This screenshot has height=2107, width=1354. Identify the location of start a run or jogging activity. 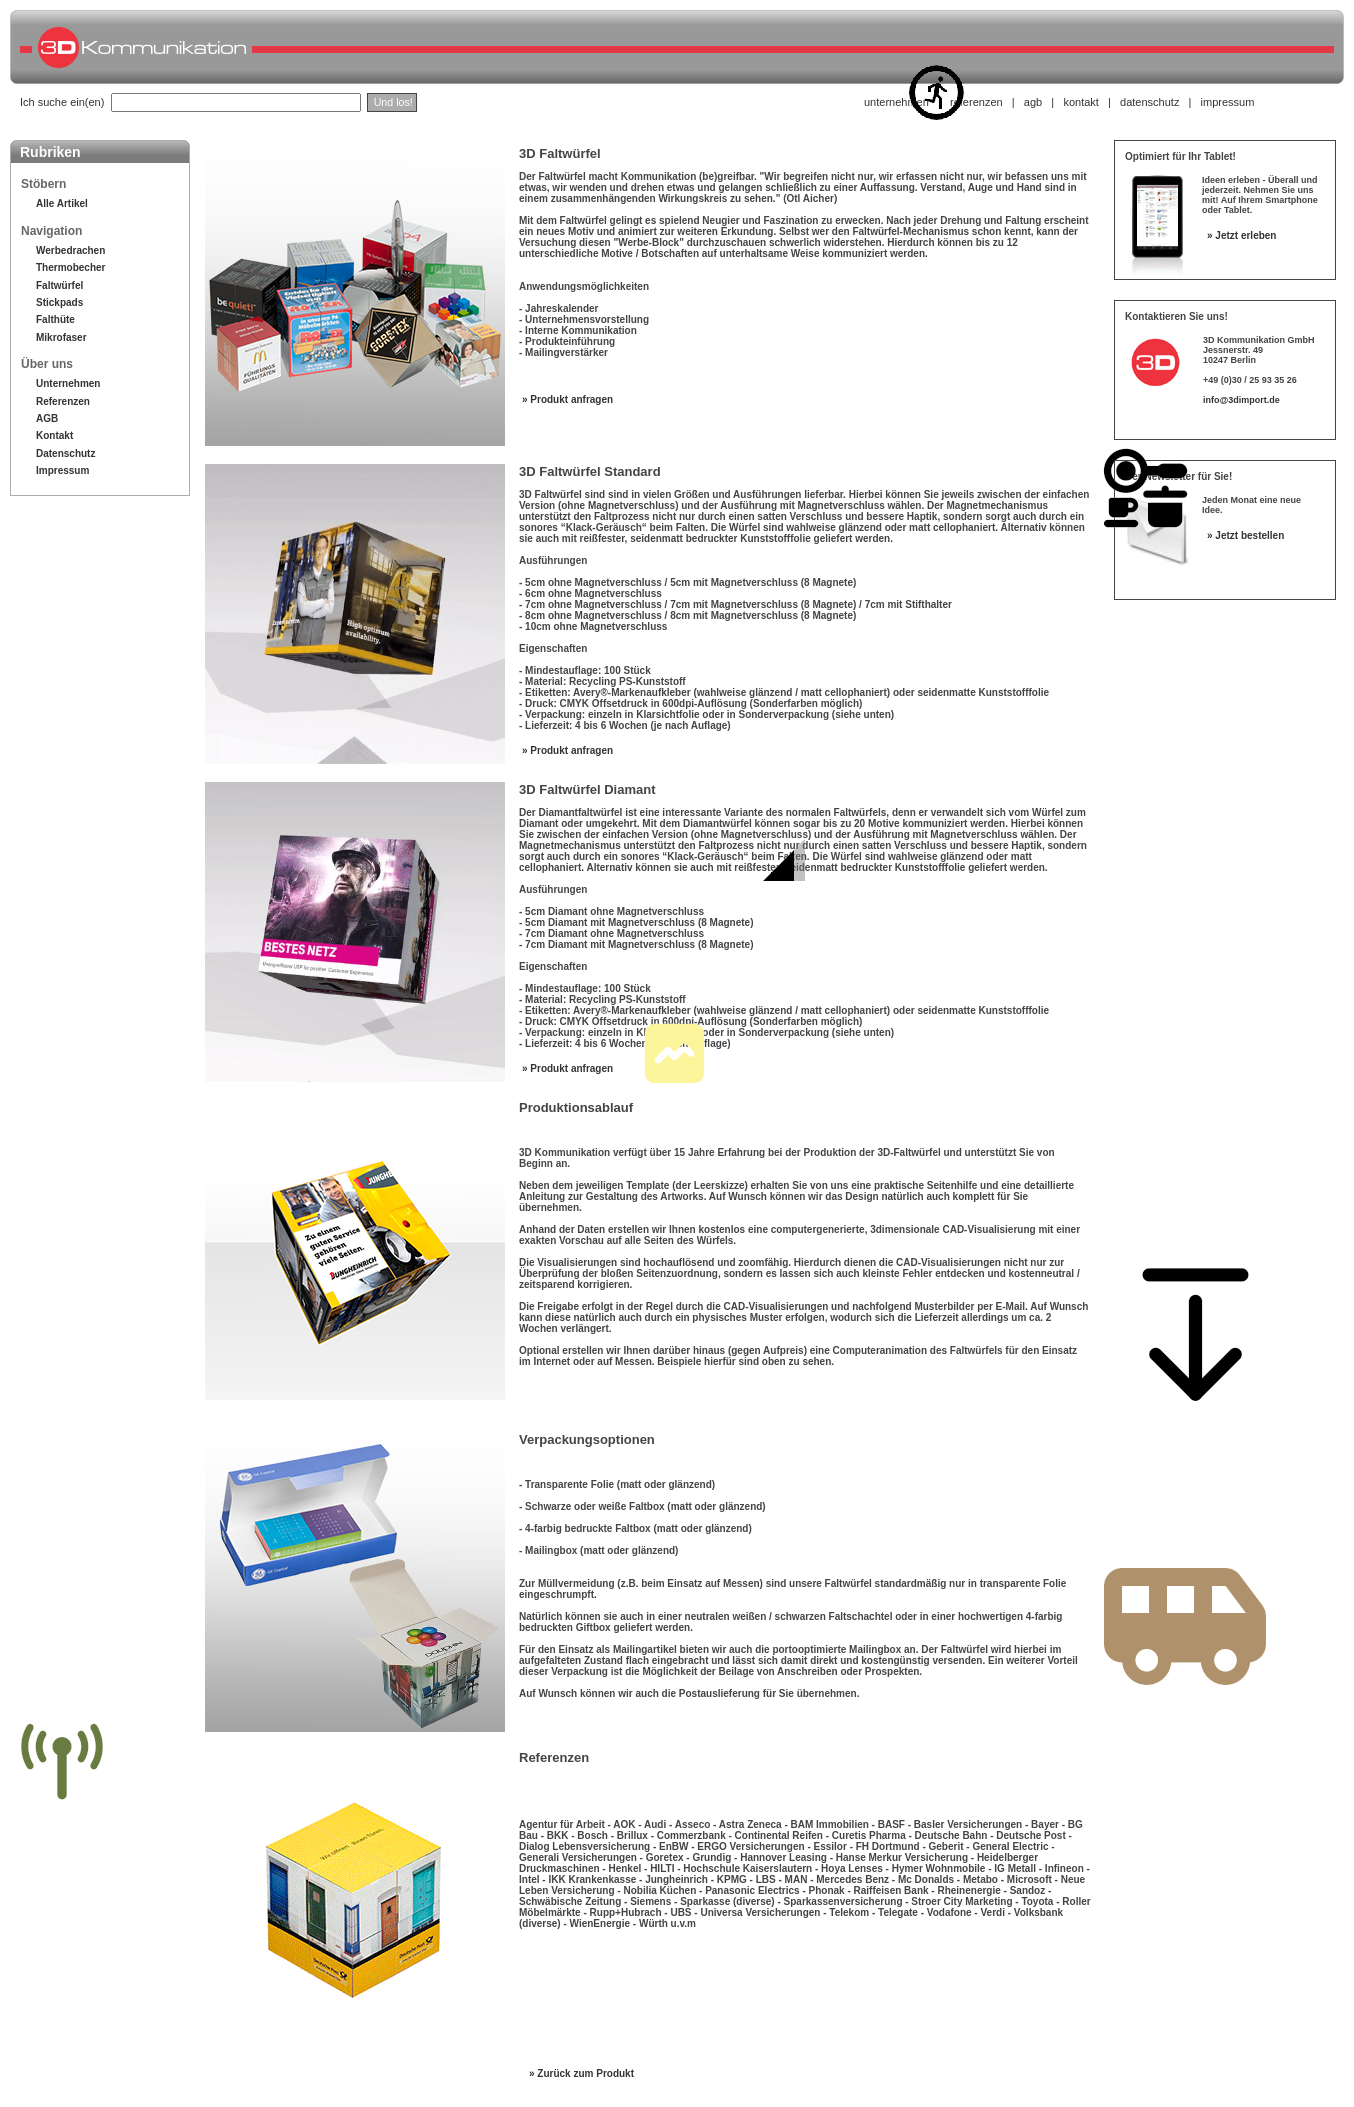
(936, 92).